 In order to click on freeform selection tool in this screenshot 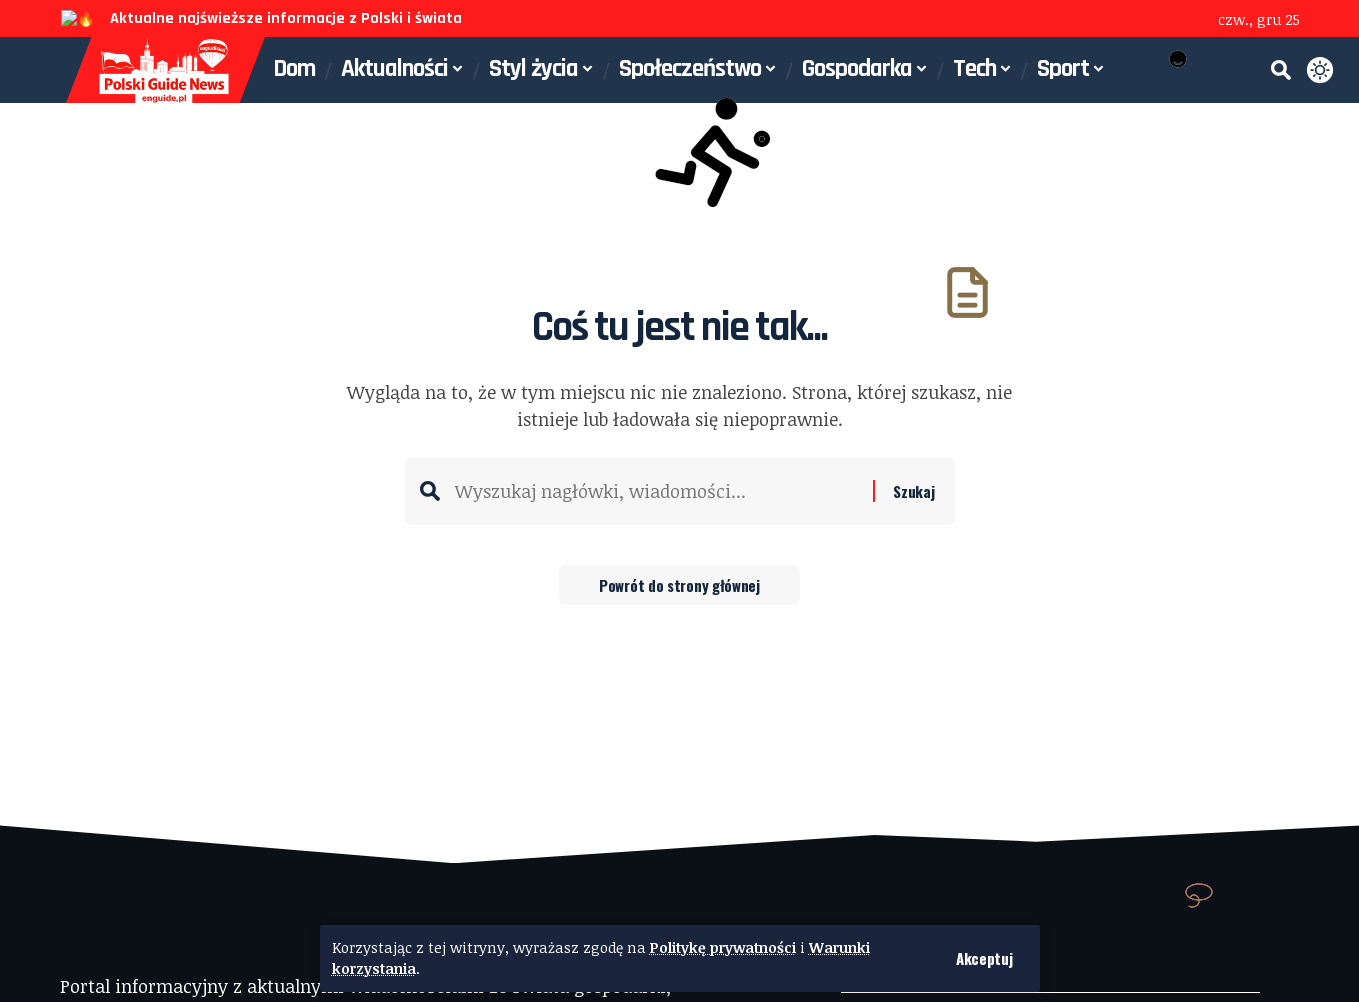, I will do `click(1199, 894)`.